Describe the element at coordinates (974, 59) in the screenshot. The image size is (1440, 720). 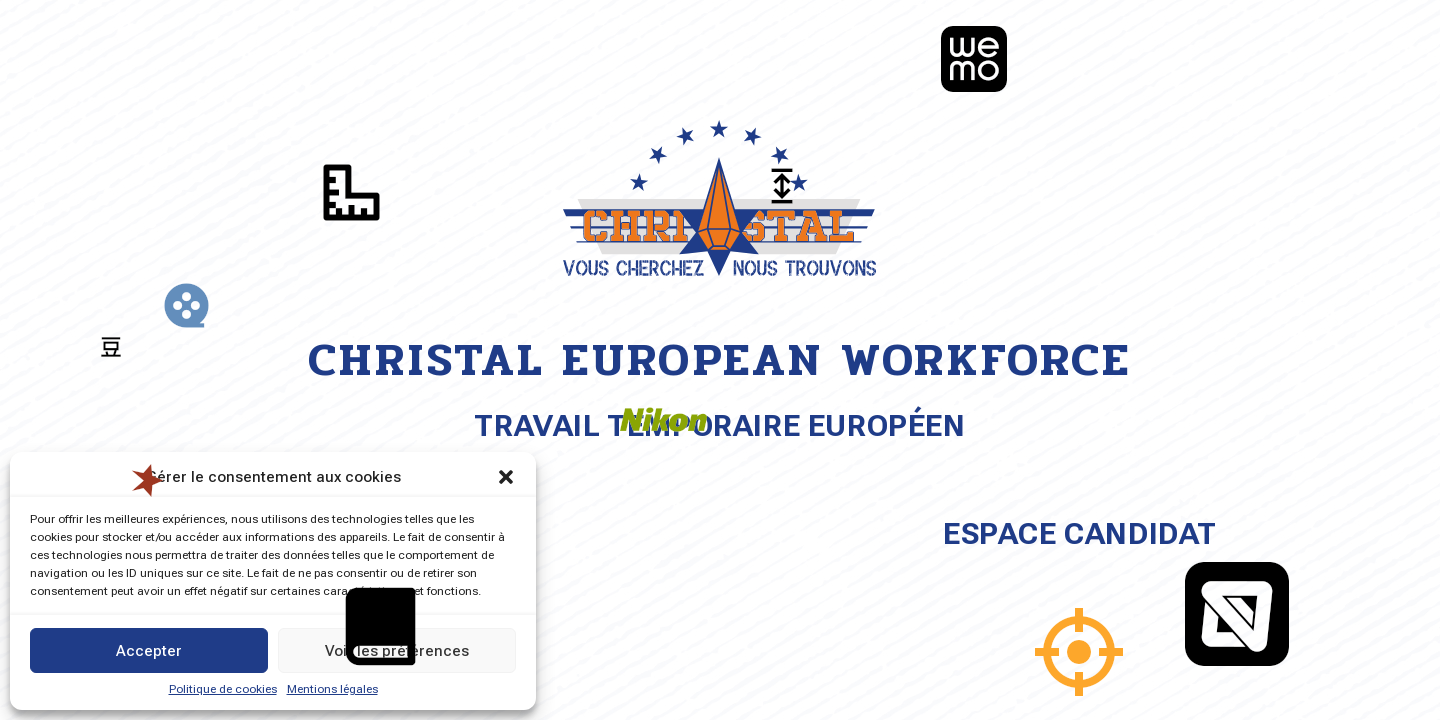
I see `open the Wemo smart home app` at that location.